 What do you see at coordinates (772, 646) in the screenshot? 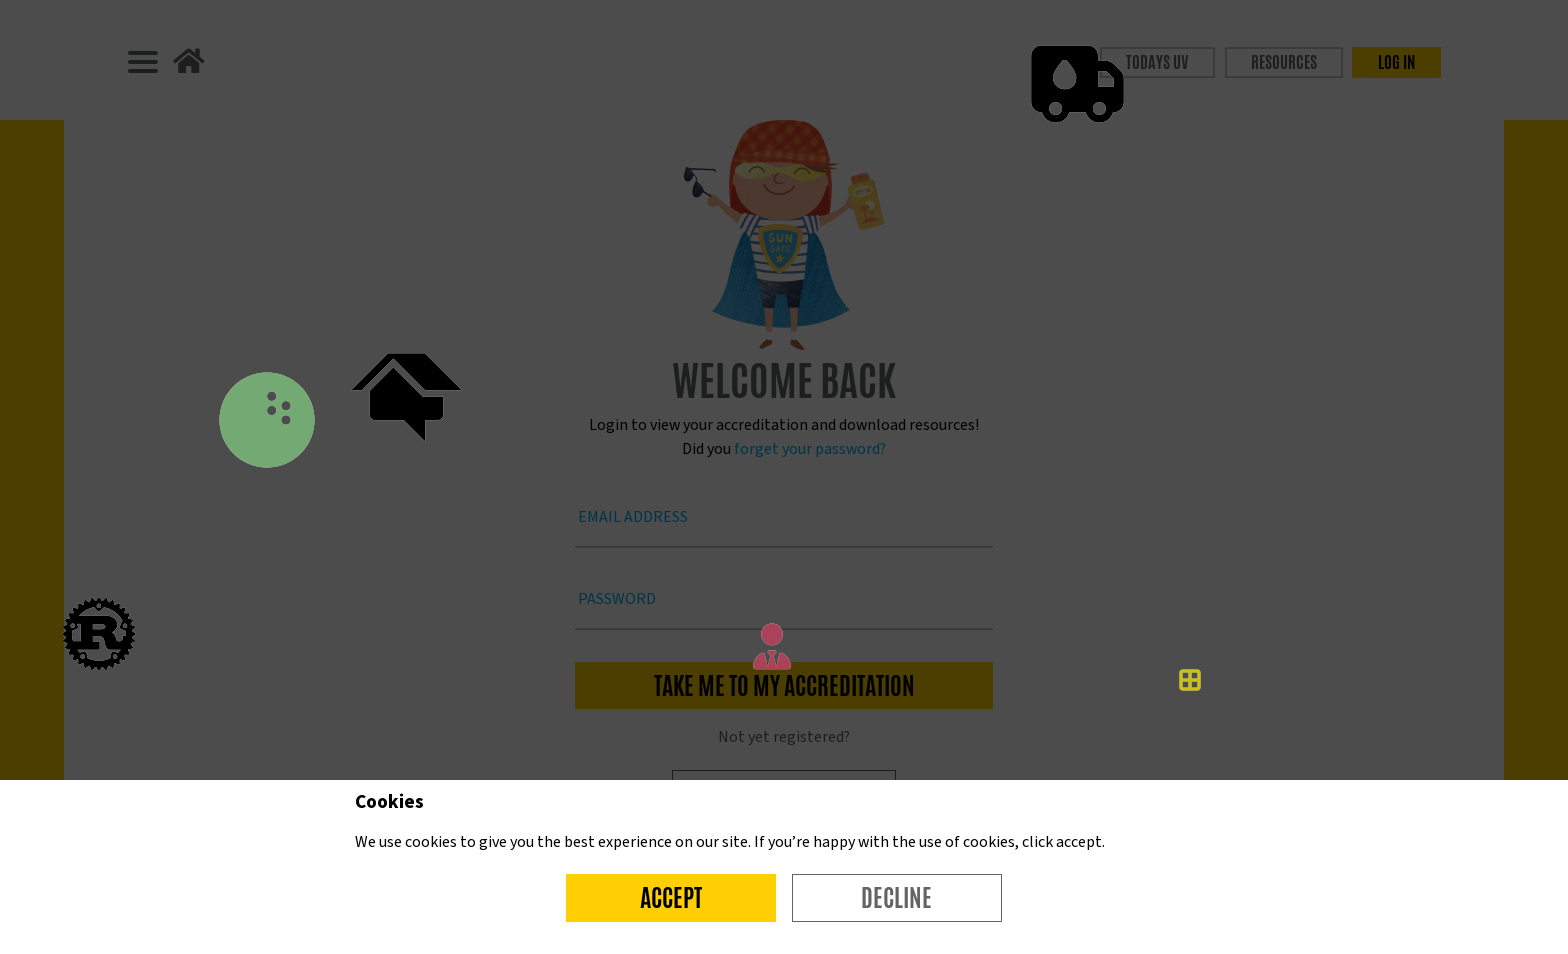
I see `view professional or business profile` at bounding box center [772, 646].